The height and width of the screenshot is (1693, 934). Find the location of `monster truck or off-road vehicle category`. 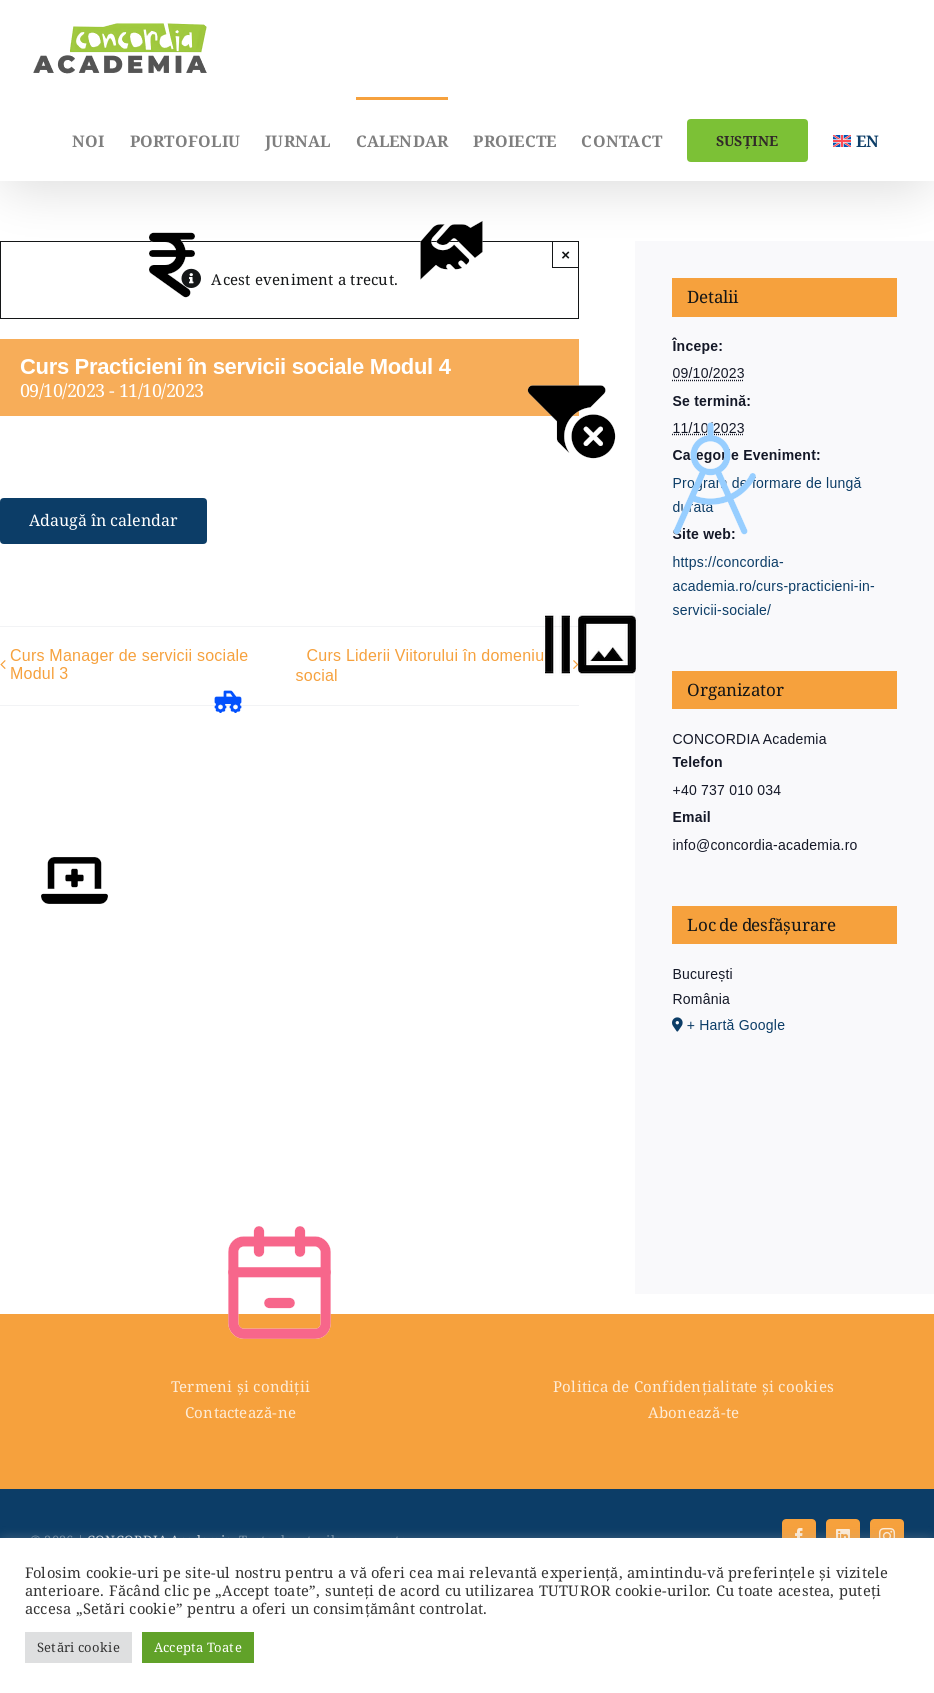

monster truck or off-road vehicle category is located at coordinates (228, 701).